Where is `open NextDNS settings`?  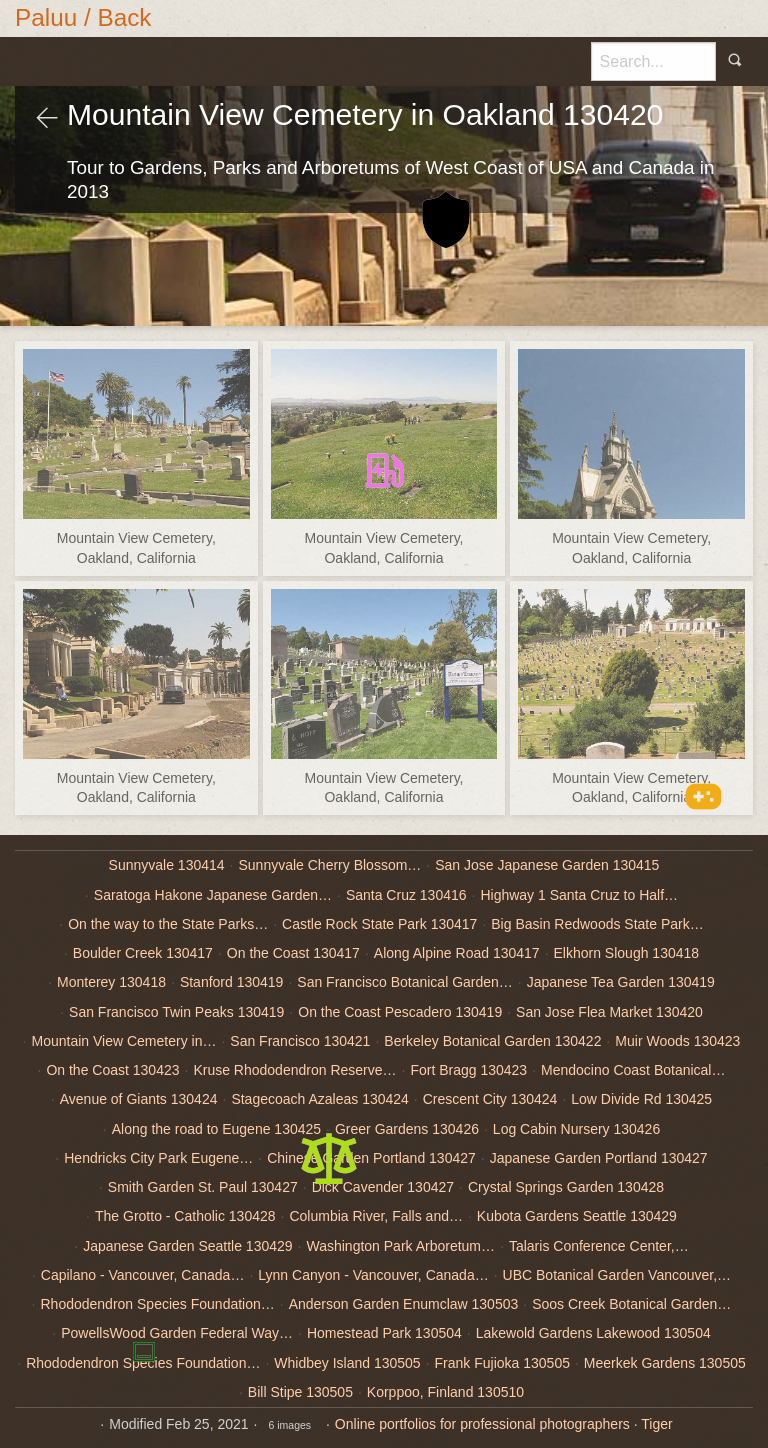
open NextDNS settings is located at coordinates (446, 220).